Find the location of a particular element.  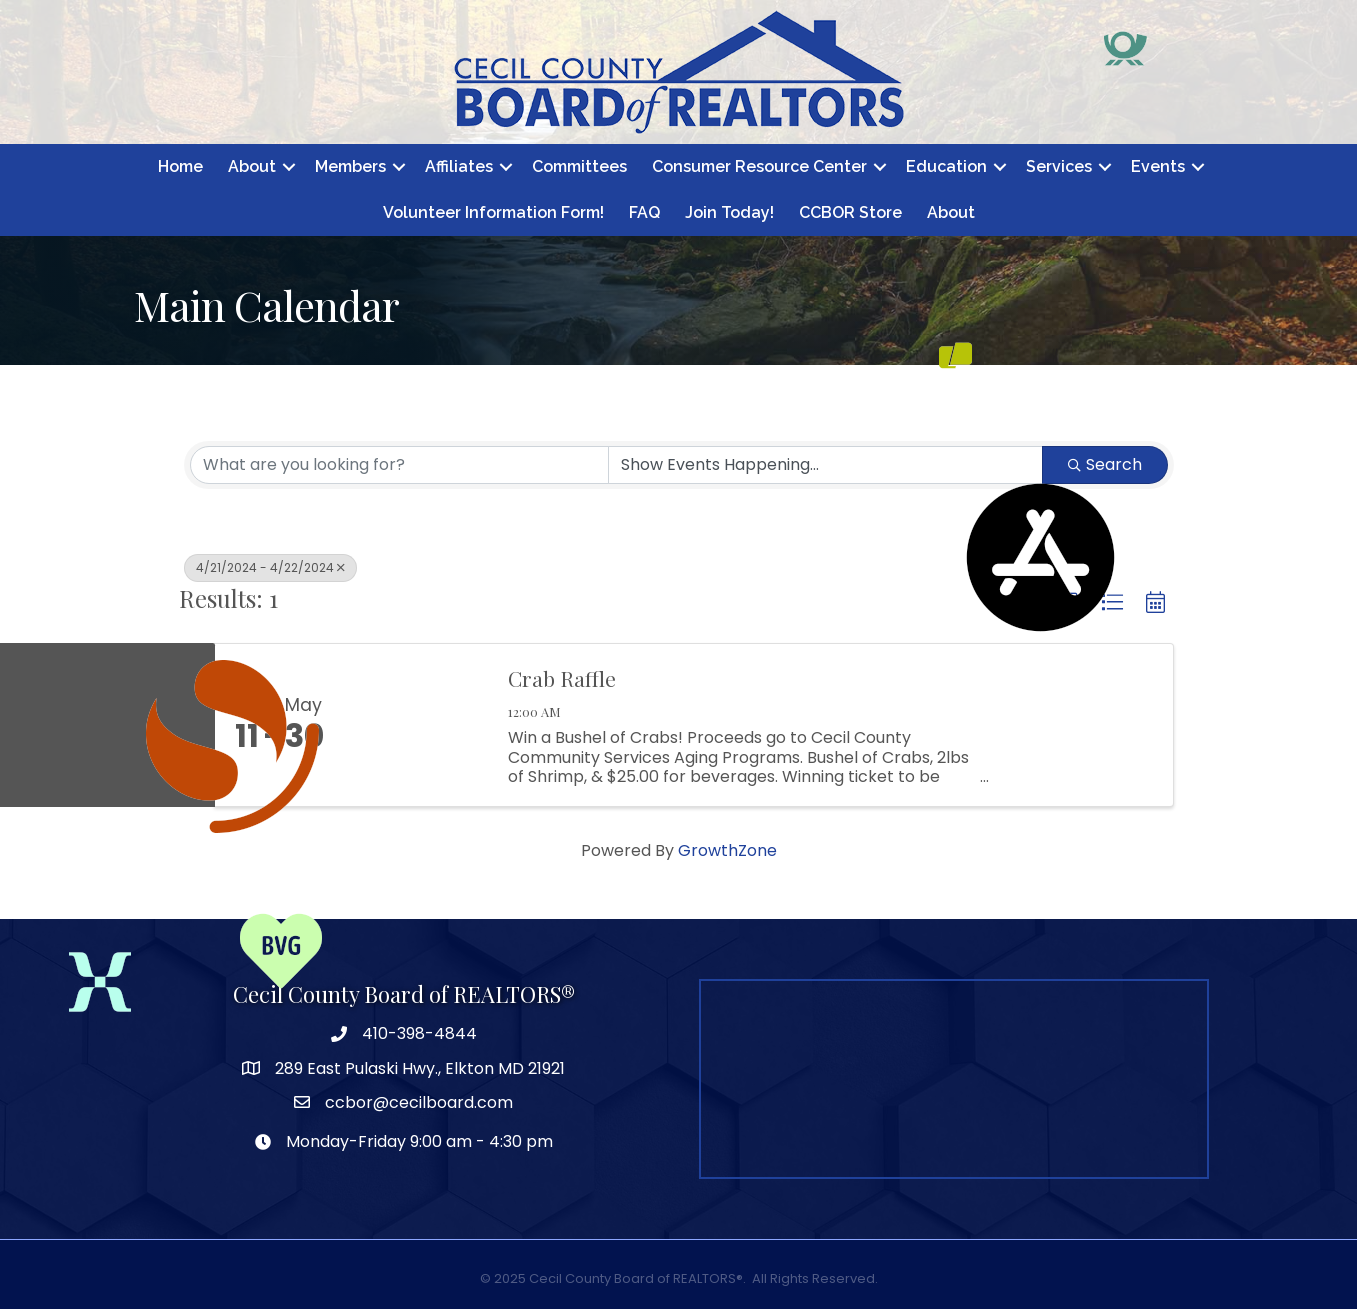

open the Apple App Store is located at coordinates (1040, 557).